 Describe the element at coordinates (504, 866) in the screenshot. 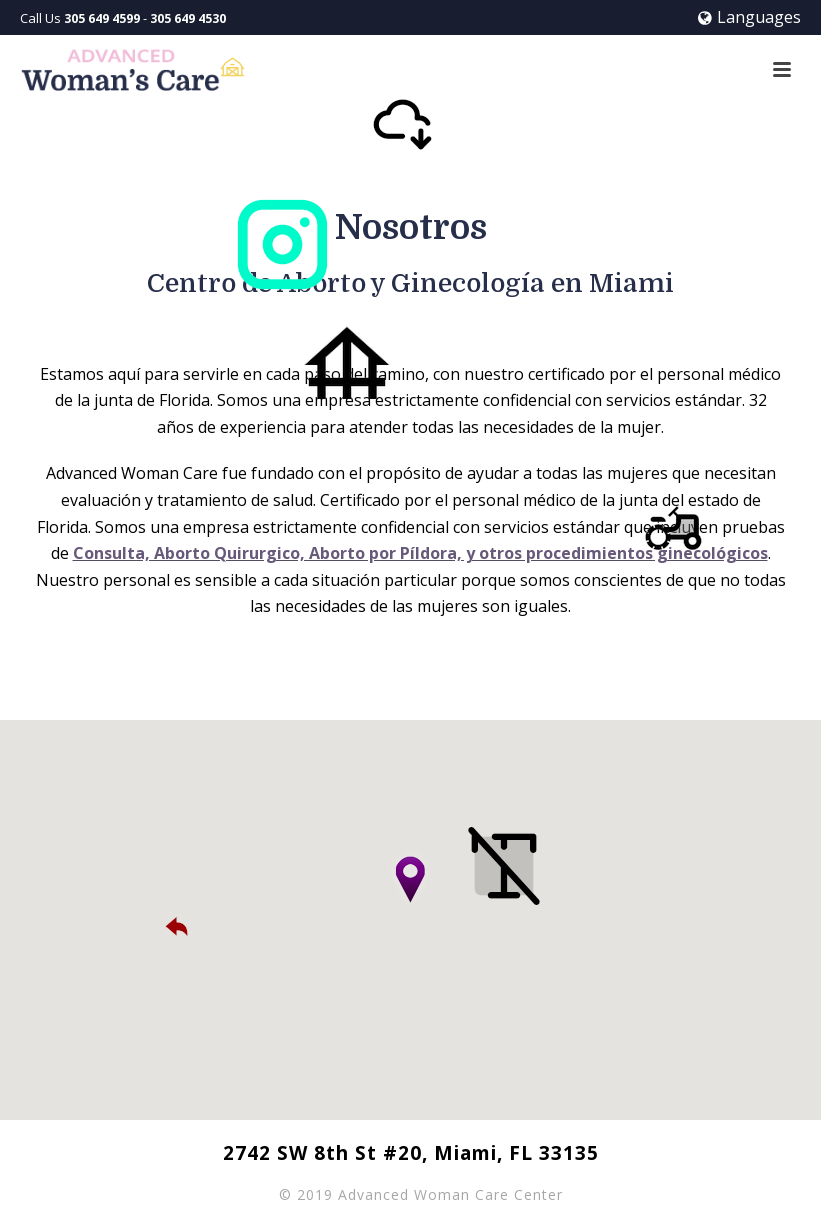

I see `disable text formatting` at that location.